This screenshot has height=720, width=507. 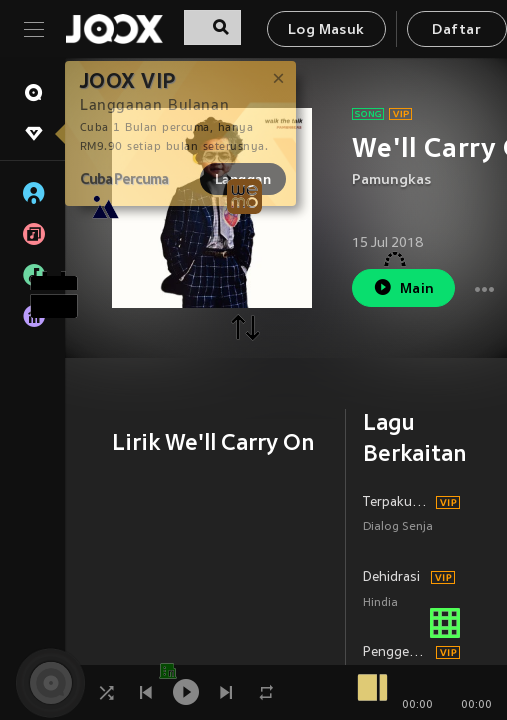 What do you see at coordinates (445, 623) in the screenshot?
I see `switch to grid view layout` at bounding box center [445, 623].